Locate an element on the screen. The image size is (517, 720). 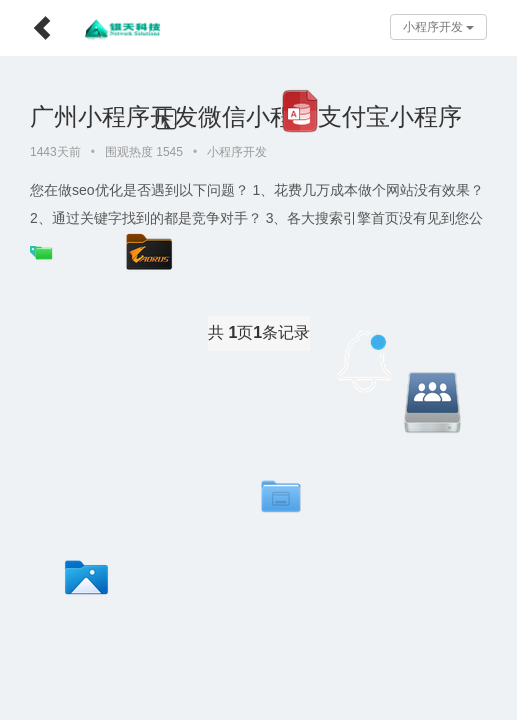
open desktop folder is located at coordinates (281, 496).